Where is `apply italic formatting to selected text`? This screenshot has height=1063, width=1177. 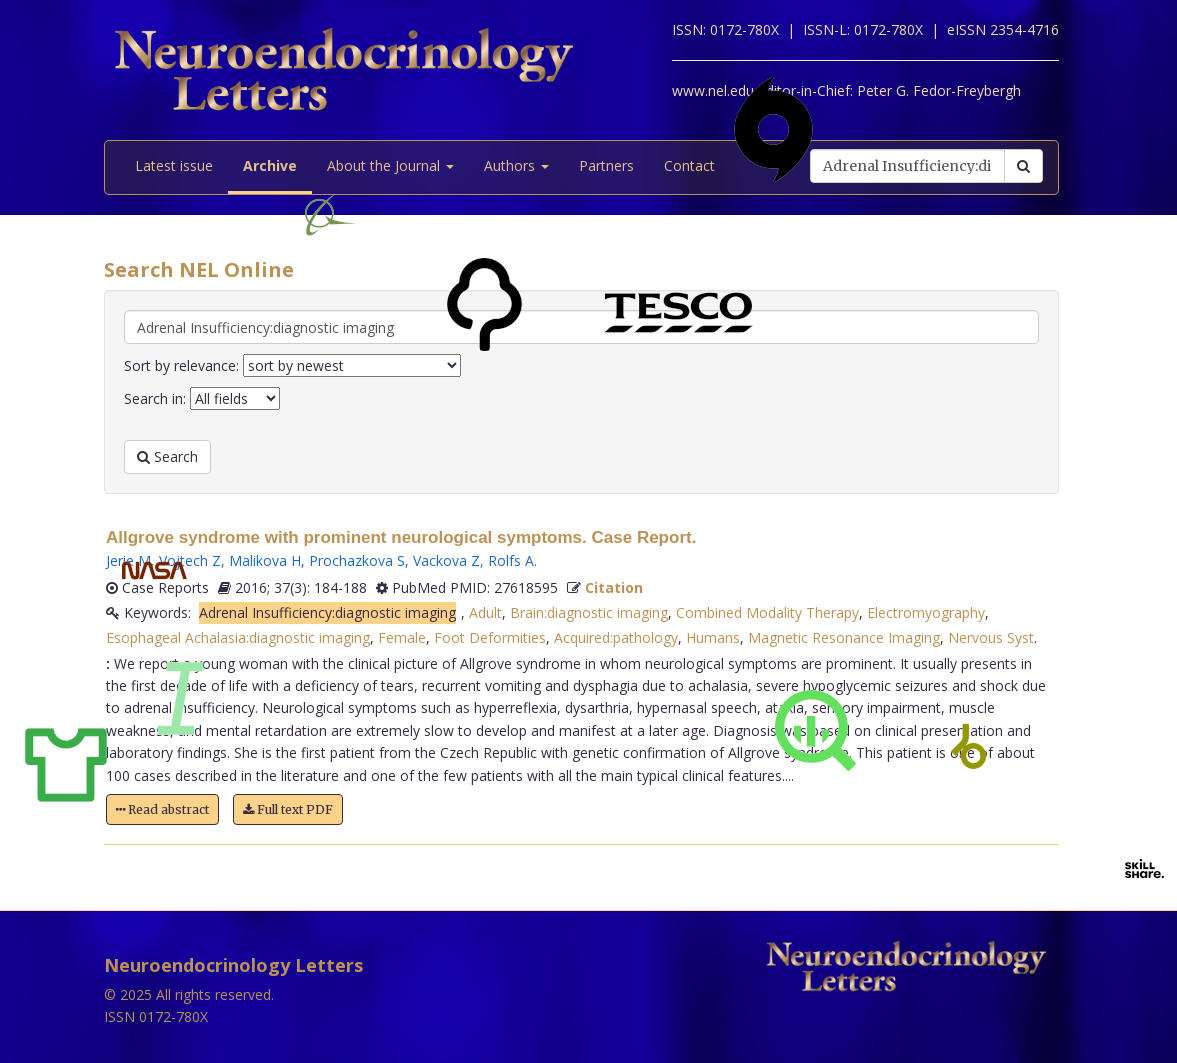
apply italic formatting to selected text is located at coordinates (180, 698).